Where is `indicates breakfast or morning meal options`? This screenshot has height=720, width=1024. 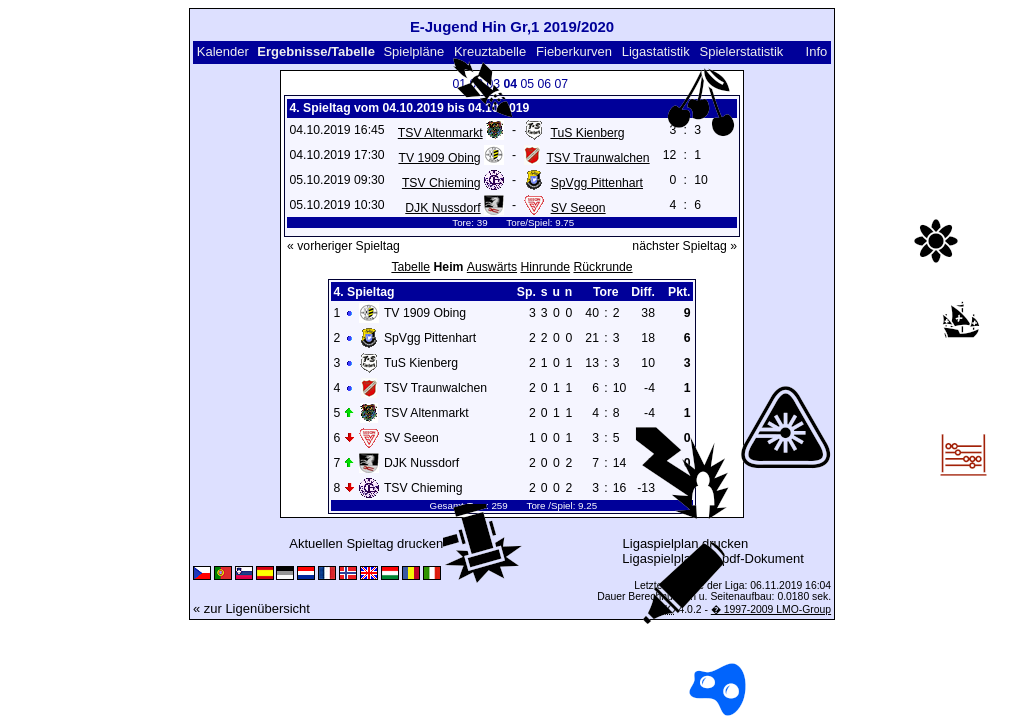 indicates breakfast or morning meal options is located at coordinates (717, 689).